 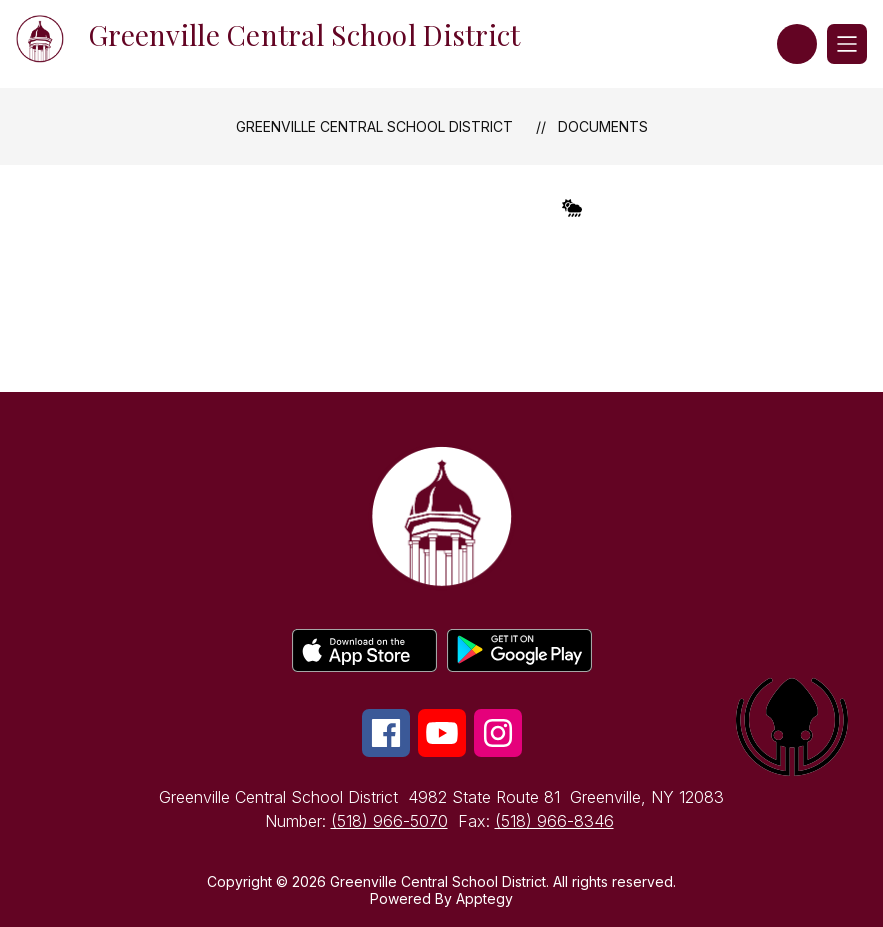 What do you see at coordinates (572, 208) in the screenshot?
I see `rainyun brand logo` at bounding box center [572, 208].